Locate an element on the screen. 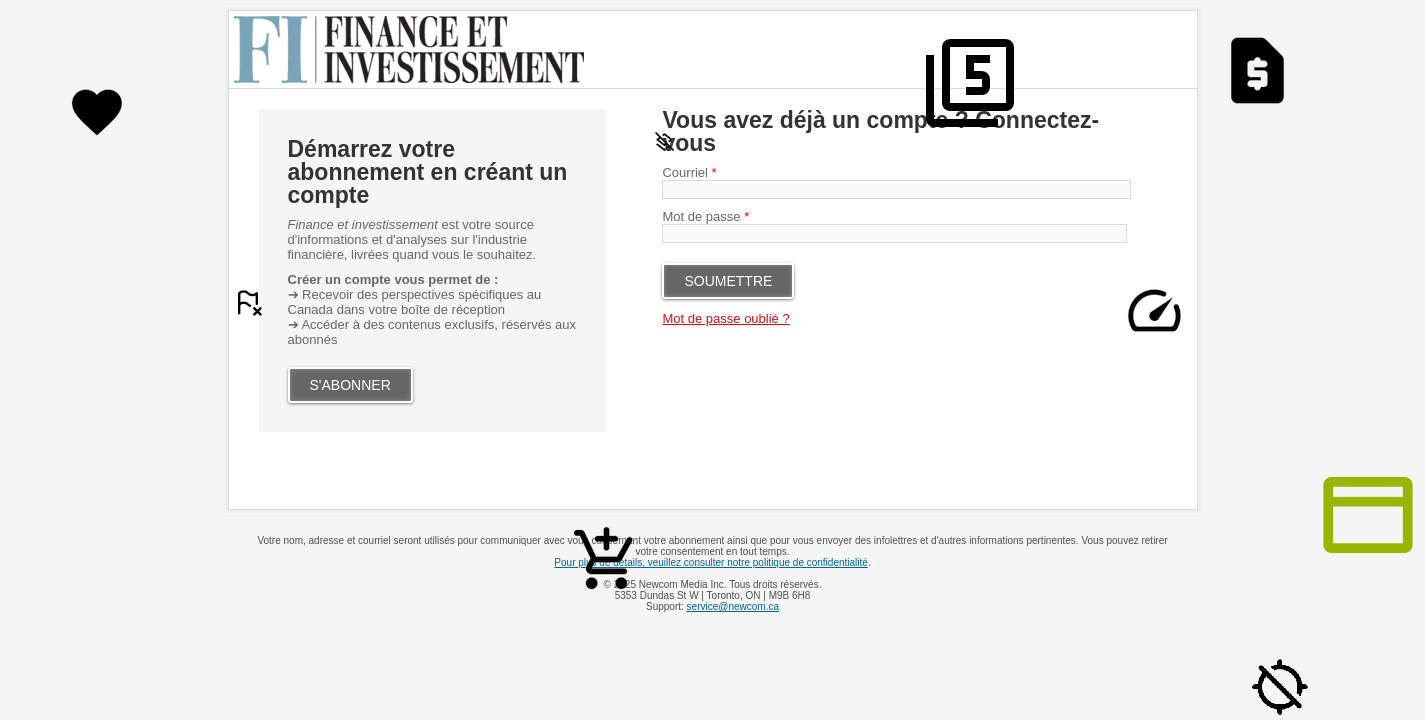 The image size is (1425, 720). open web browser is located at coordinates (1368, 515).